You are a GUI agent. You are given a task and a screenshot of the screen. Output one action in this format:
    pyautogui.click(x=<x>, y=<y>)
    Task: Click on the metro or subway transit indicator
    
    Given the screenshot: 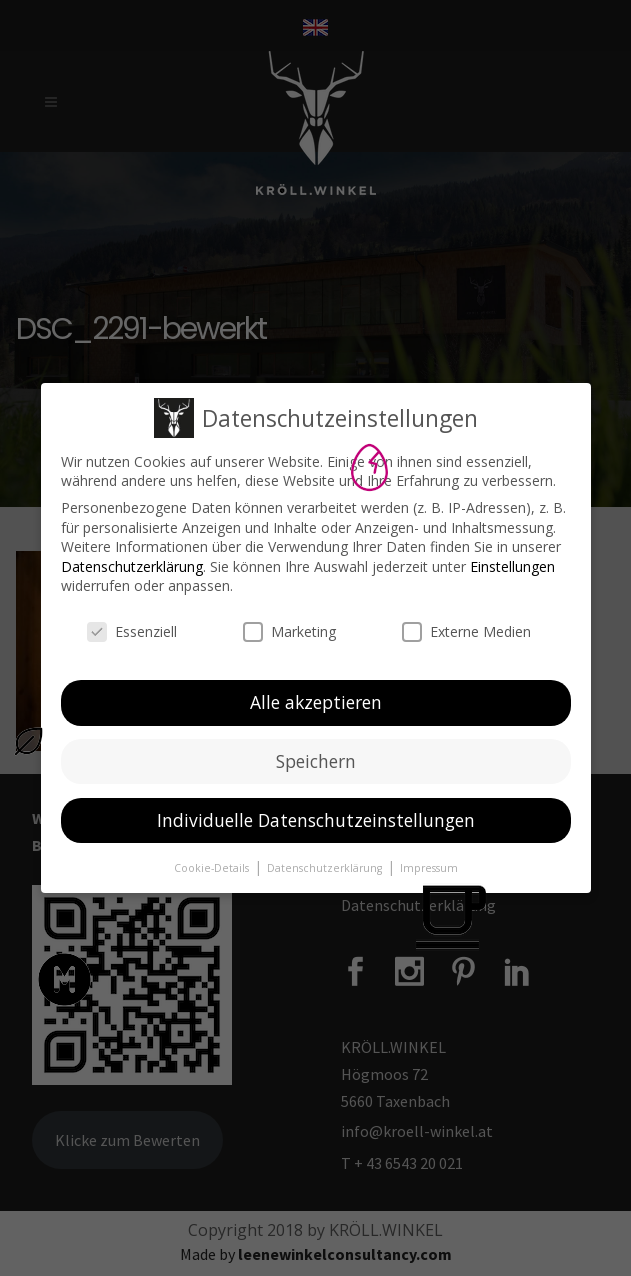 What is the action you would take?
    pyautogui.click(x=64, y=979)
    